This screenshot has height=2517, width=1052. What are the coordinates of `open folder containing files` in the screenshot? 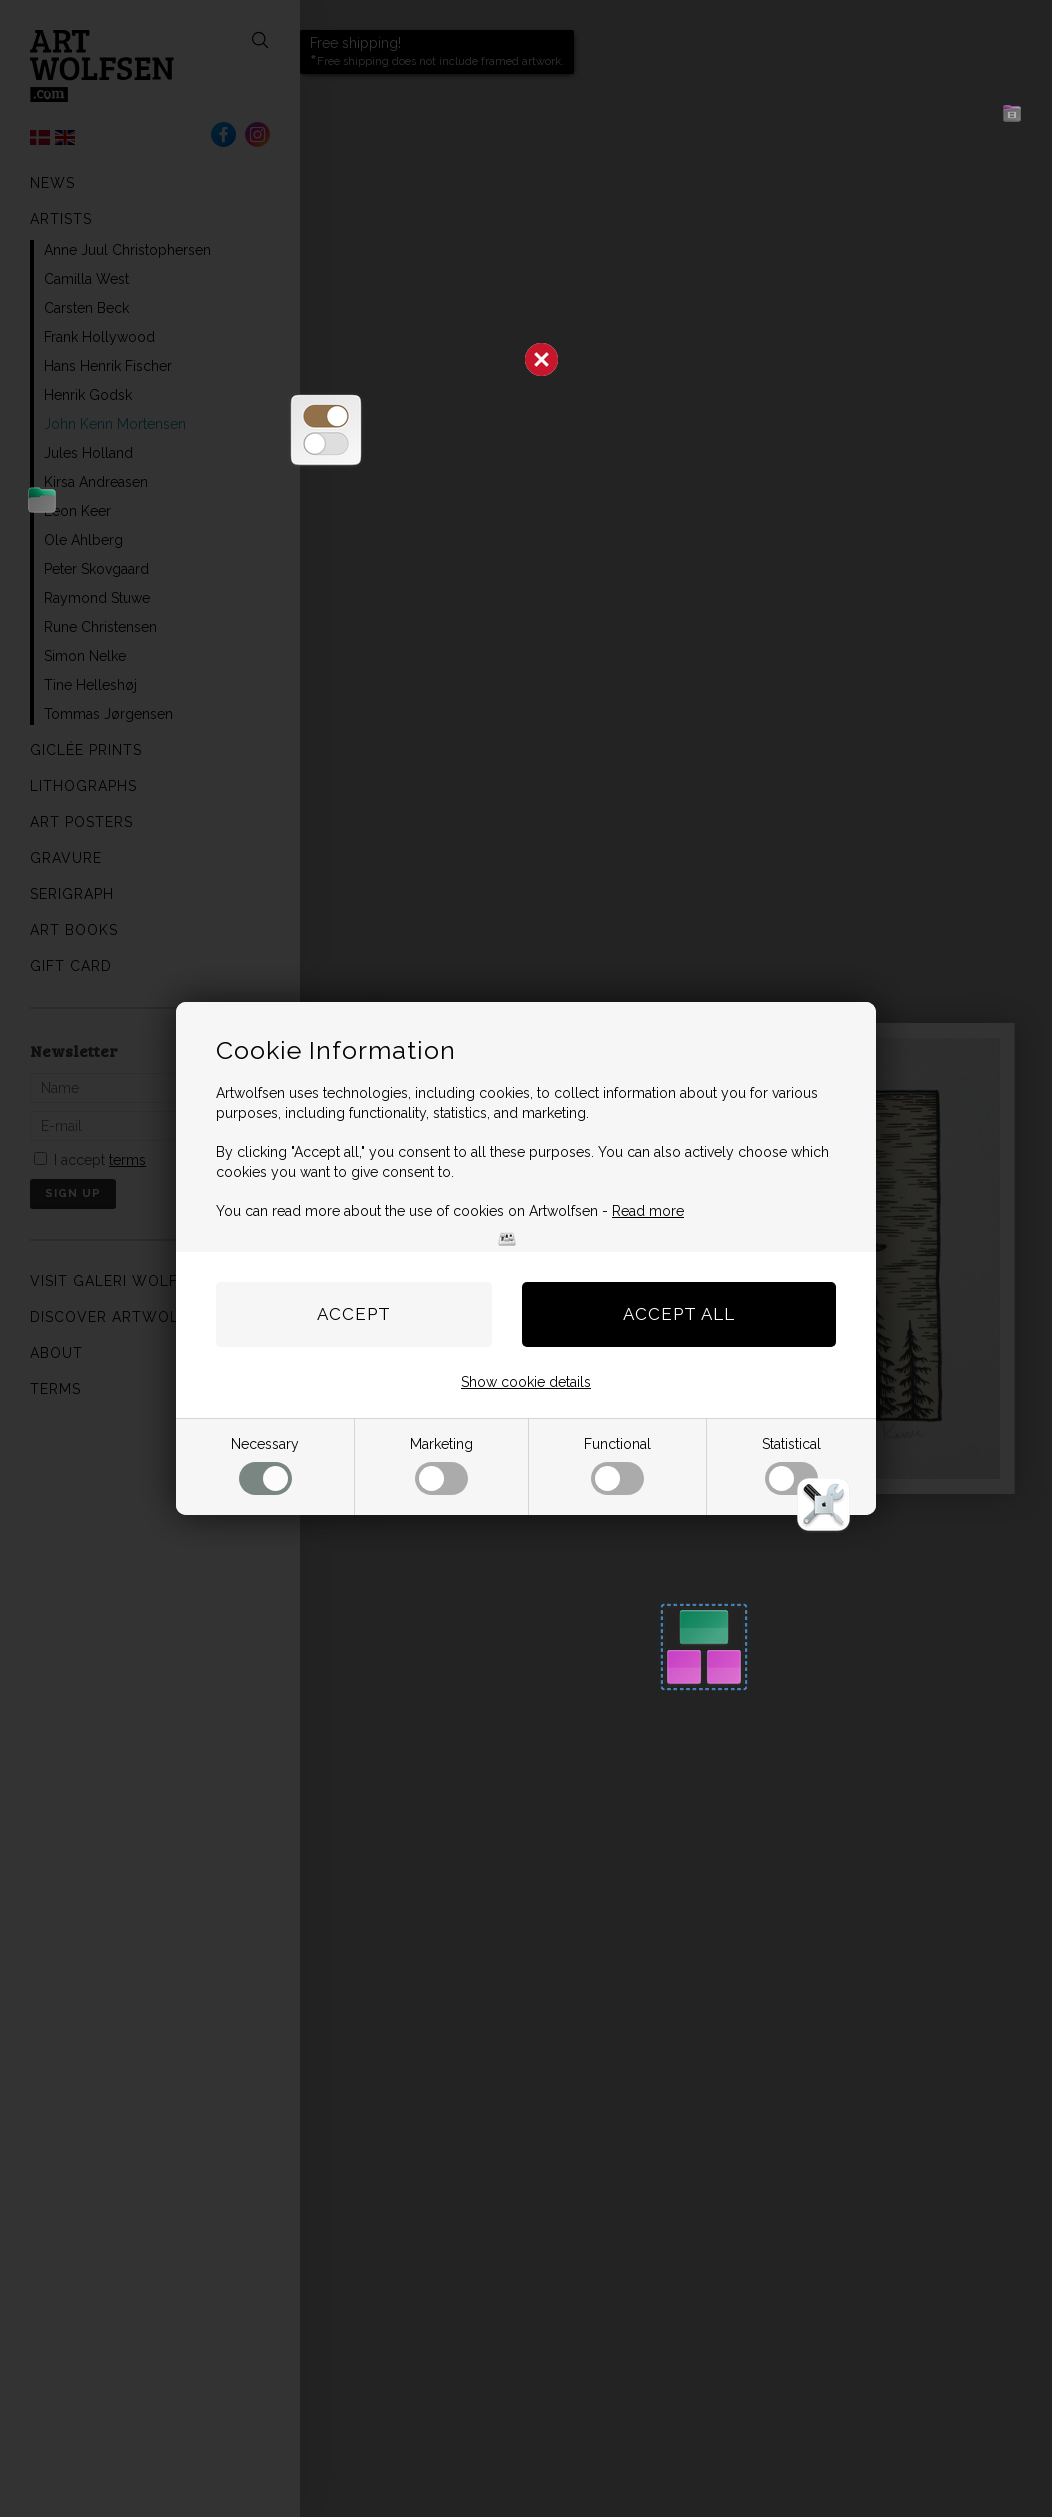 It's located at (42, 500).